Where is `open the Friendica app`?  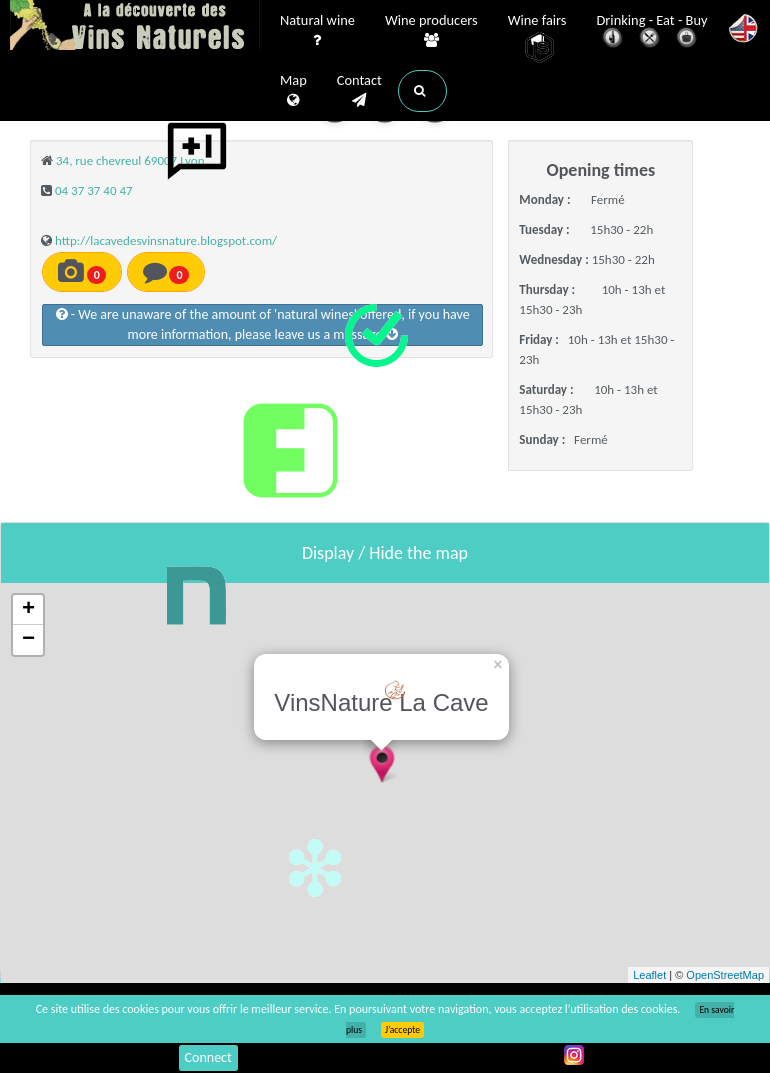 open the Friendica app is located at coordinates (290, 450).